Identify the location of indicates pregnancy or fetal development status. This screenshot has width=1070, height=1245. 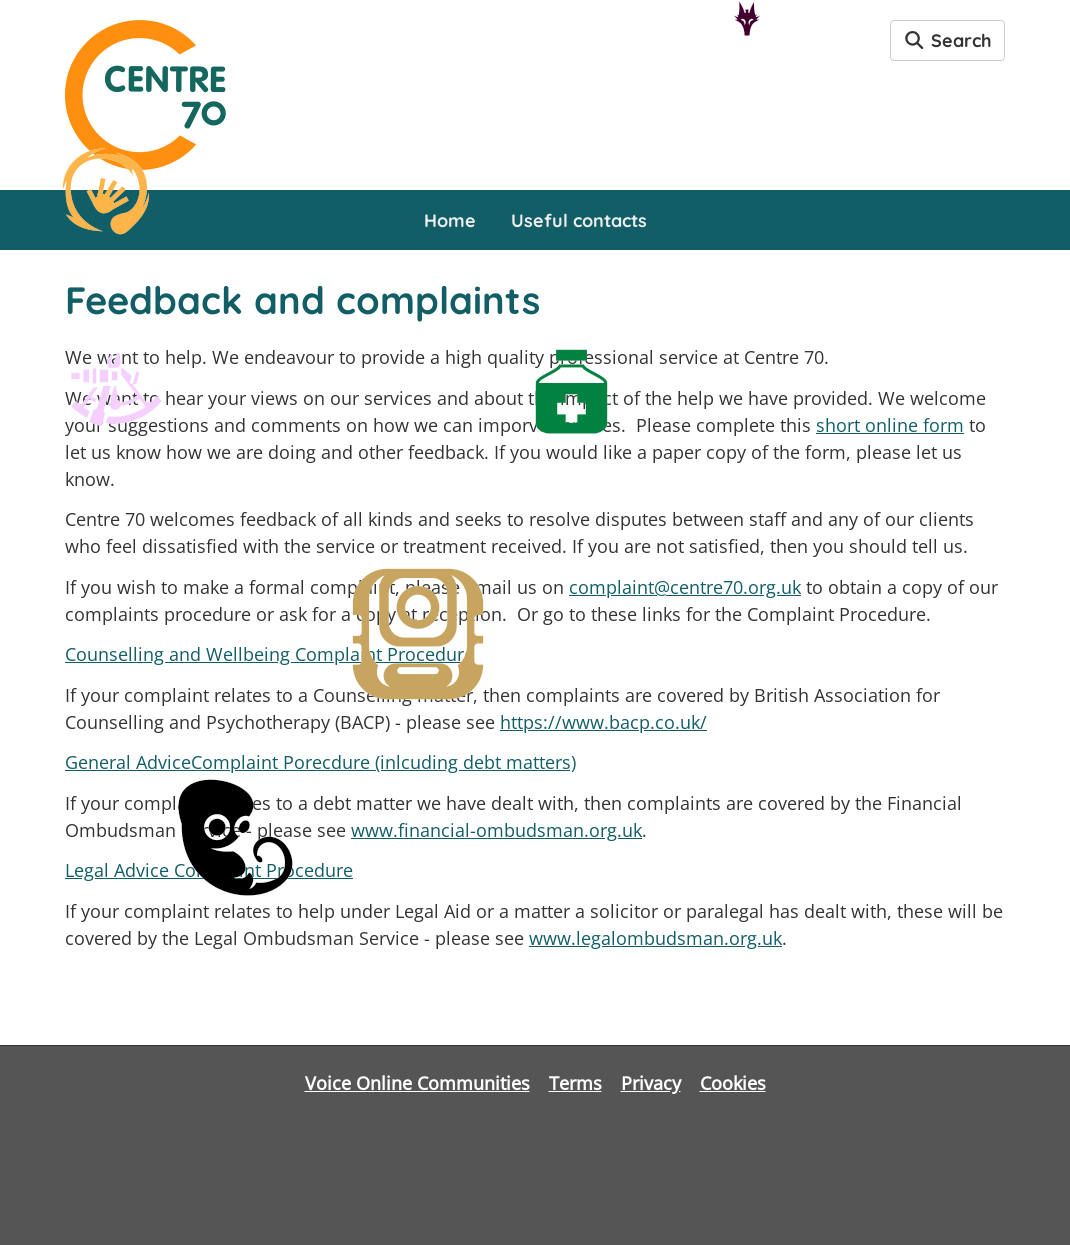
(235, 837).